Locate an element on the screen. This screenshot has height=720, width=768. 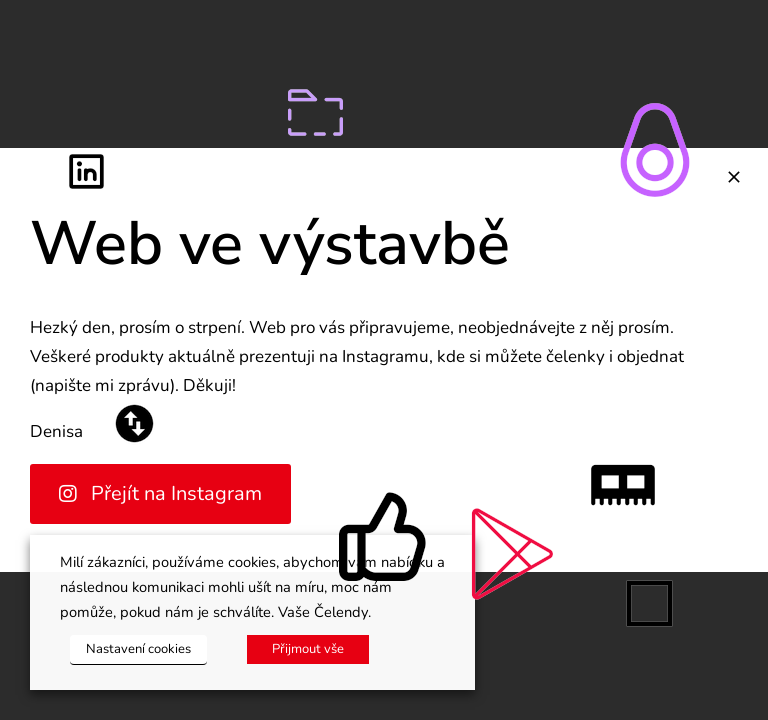
maximize the current window is located at coordinates (649, 603).